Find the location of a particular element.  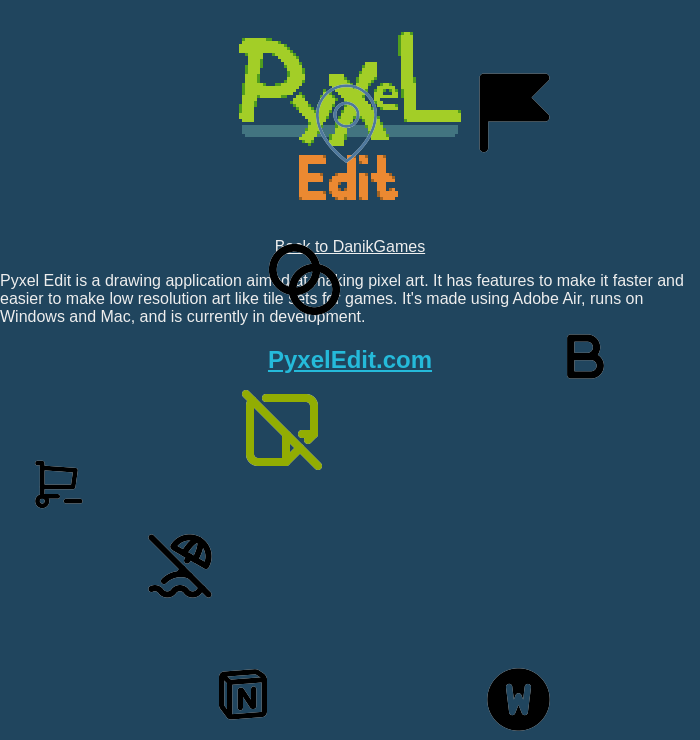

apply bold formatting to selected text is located at coordinates (585, 356).